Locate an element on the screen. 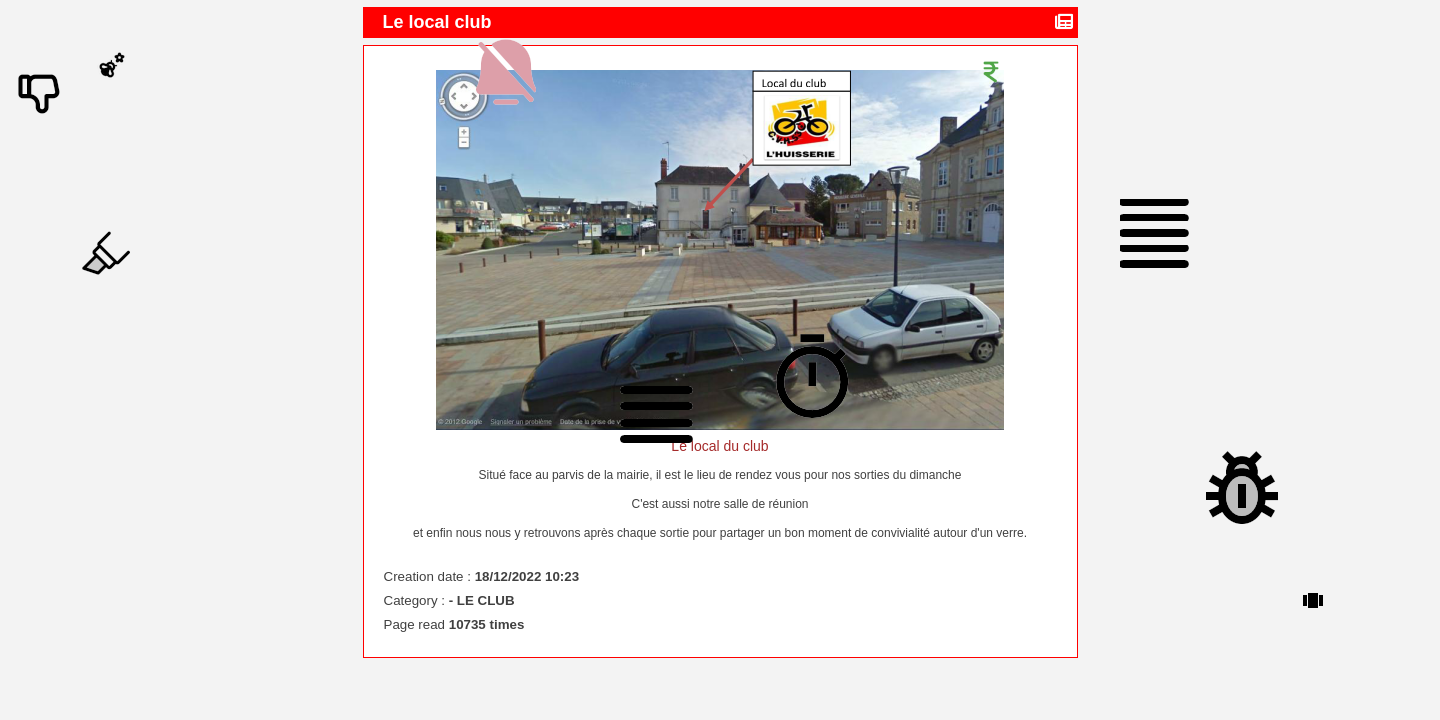 This screenshot has width=1440, height=720. find pest control services nearby is located at coordinates (1242, 488).